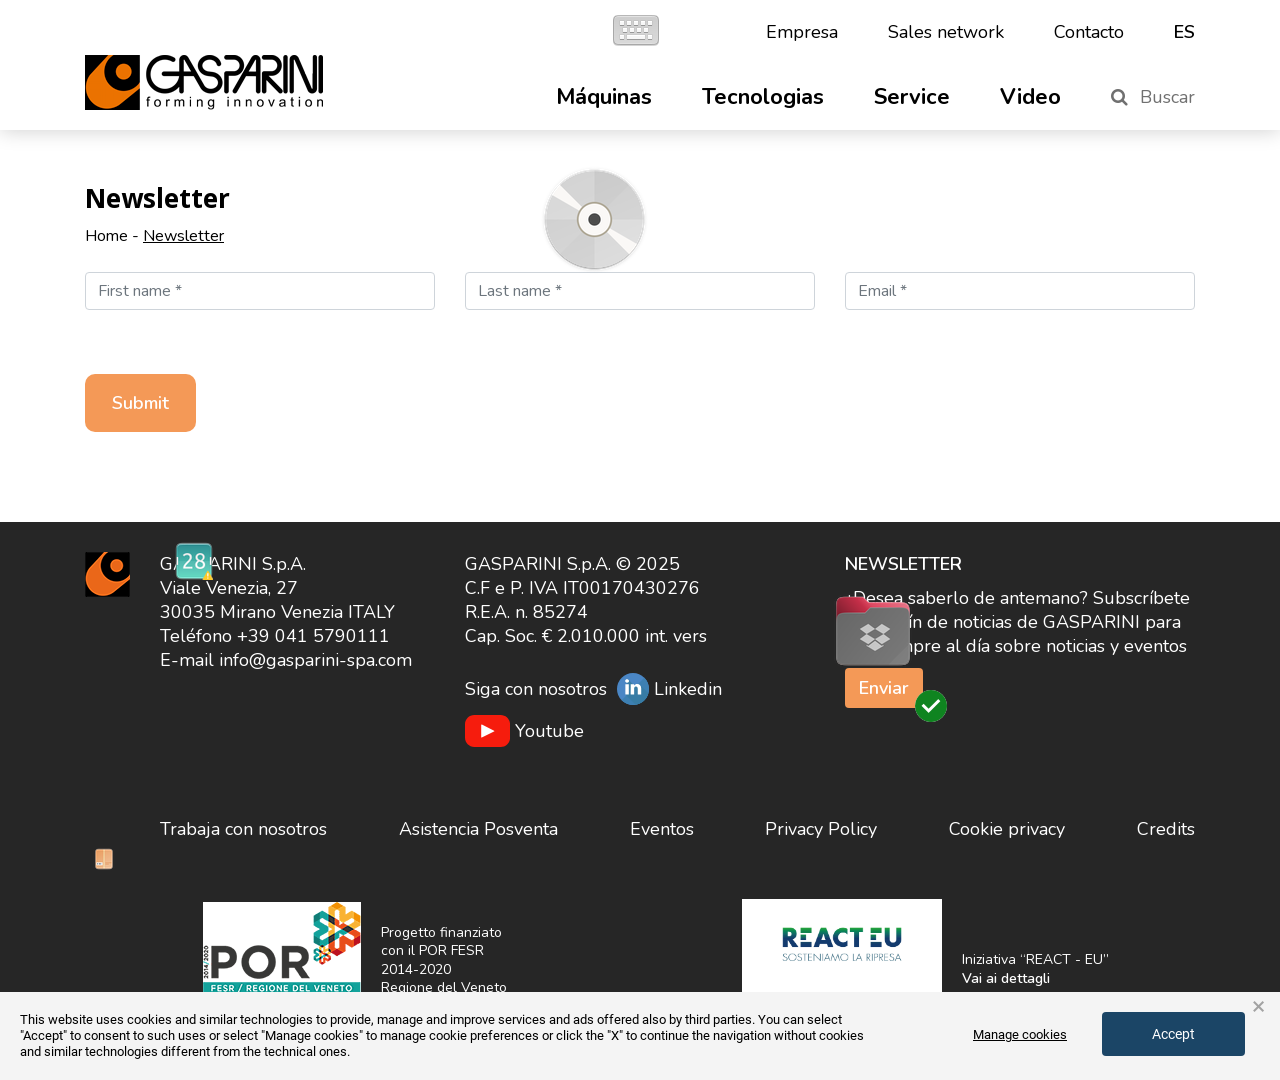 This screenshot has height=1080, width=1280. Describe the element at coordinates (873, 631) in the screenshot. I see `open your dropbox synced folder` at that location.